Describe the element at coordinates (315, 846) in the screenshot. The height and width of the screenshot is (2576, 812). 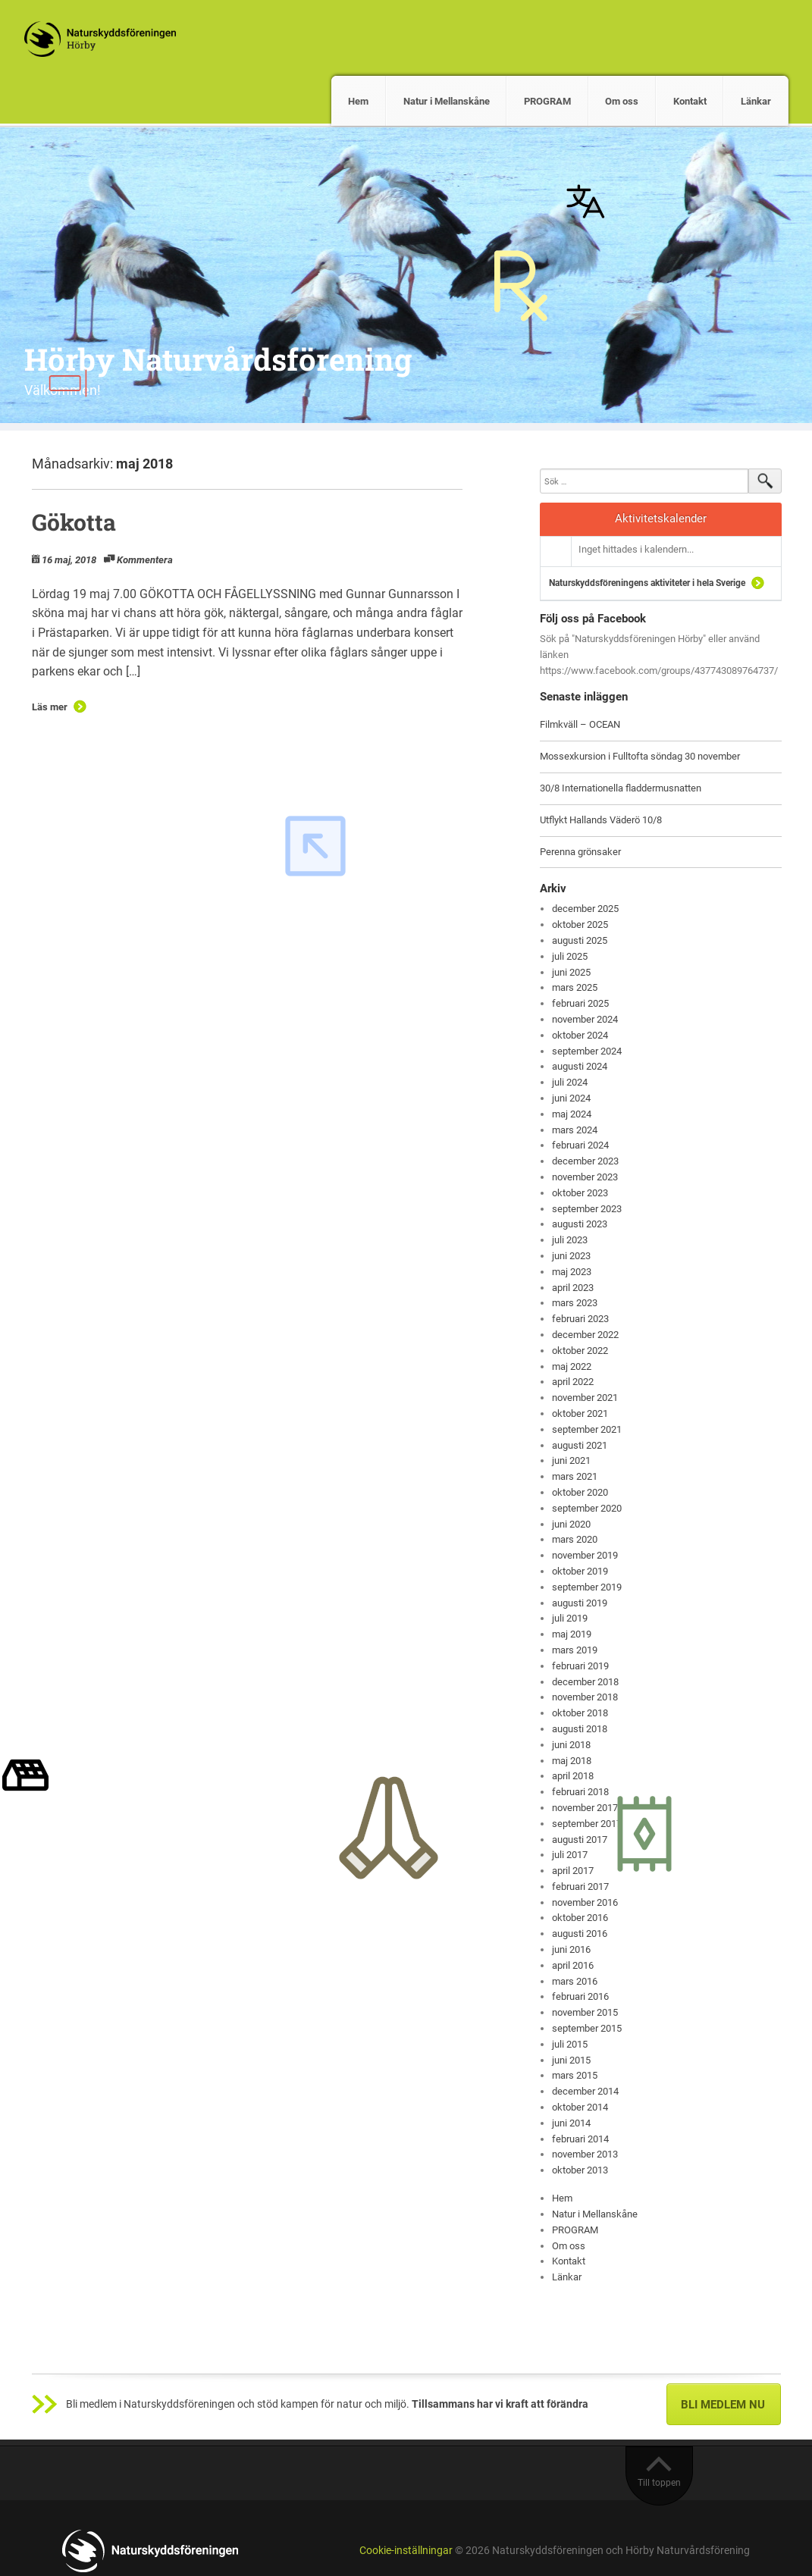
I see `navigate to the top-left or home position` at that location.